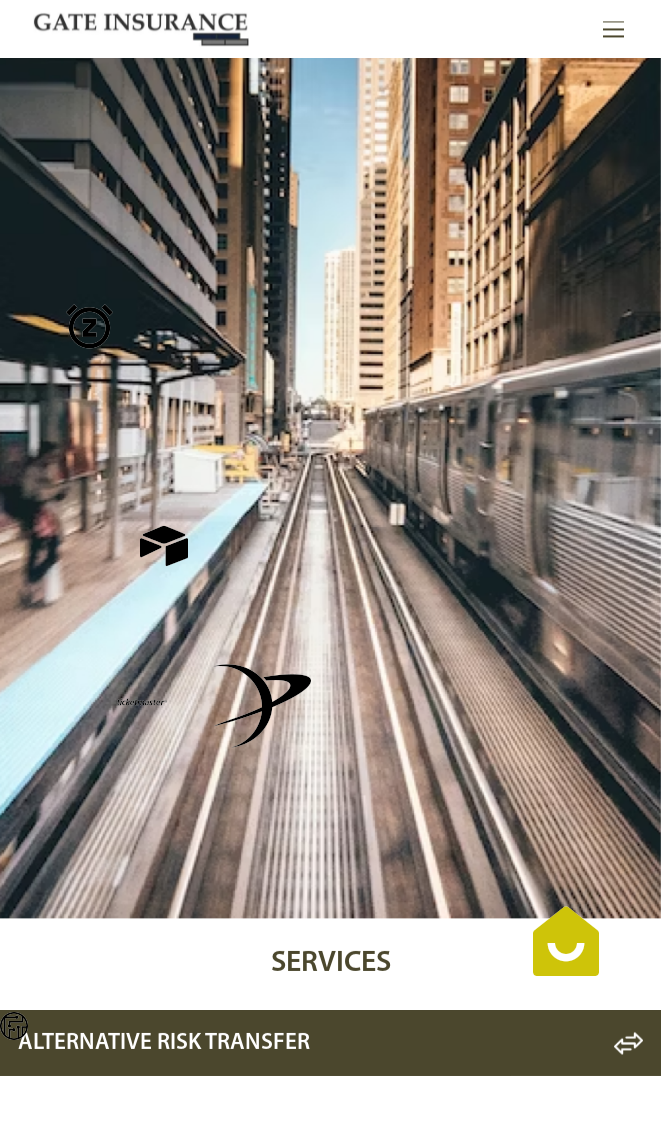 The height and width of the screenshot is (1146, 661). Describe the element at coordinates (142, 702) in the screenshot. I see `open the Ticketmaster app` at that location.